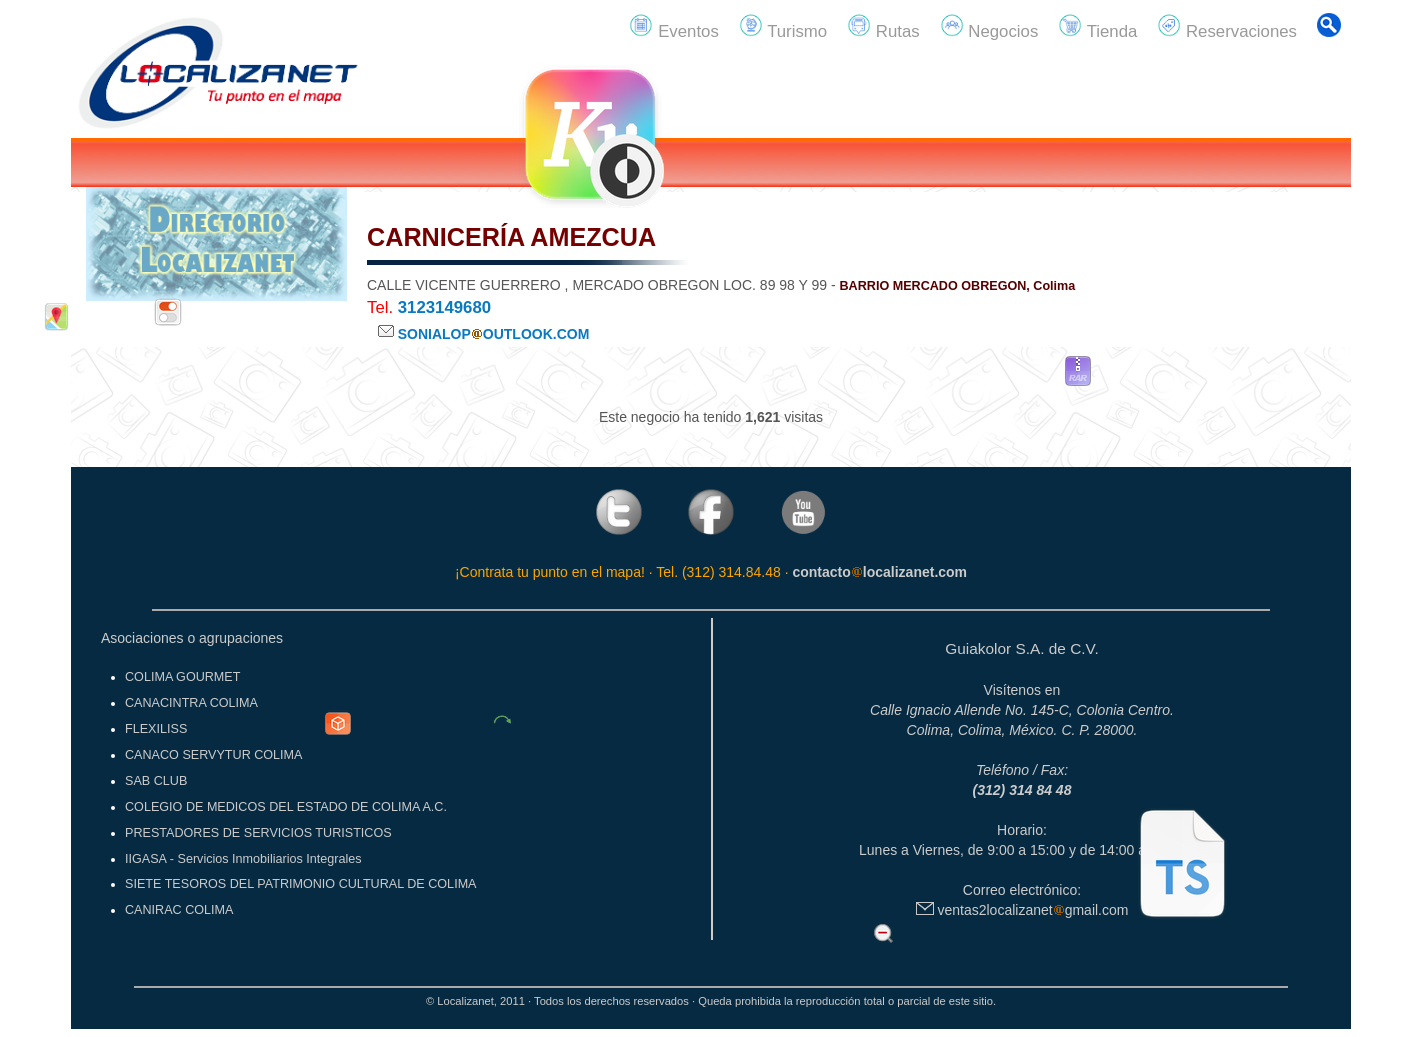 The width and height of the screenshot is (1422, 1037). Describe the element at coordinates (591, 136) in the screenshot. I see `open kvantum theme manager settings` at that location.